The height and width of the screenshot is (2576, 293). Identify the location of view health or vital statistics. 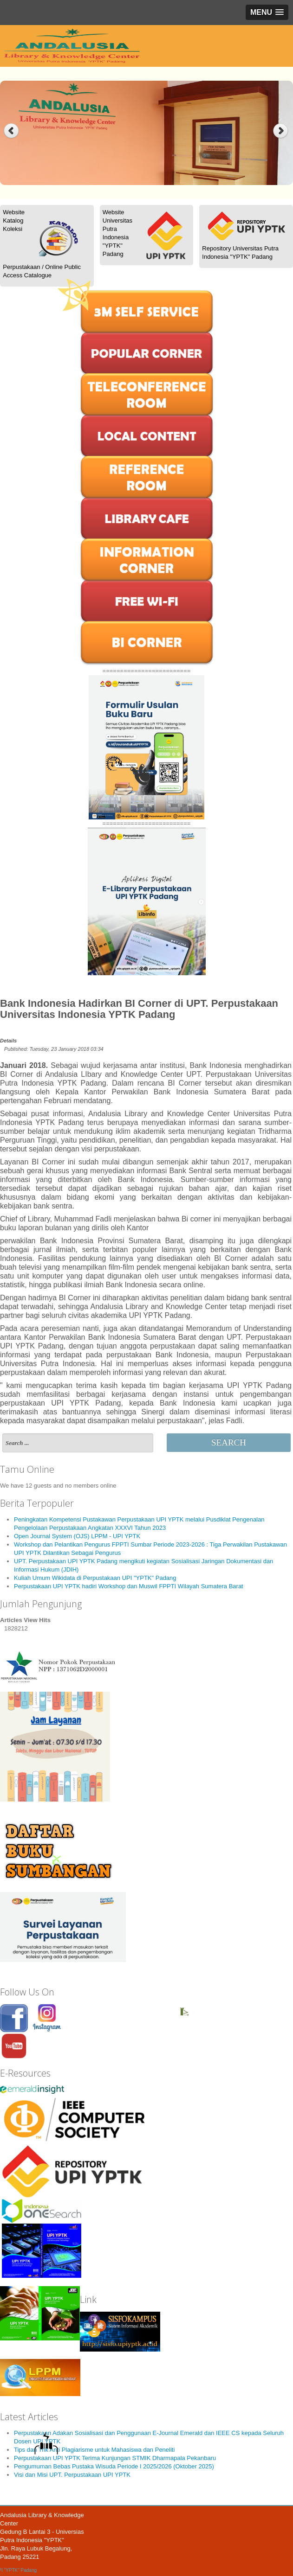
(140, 774).